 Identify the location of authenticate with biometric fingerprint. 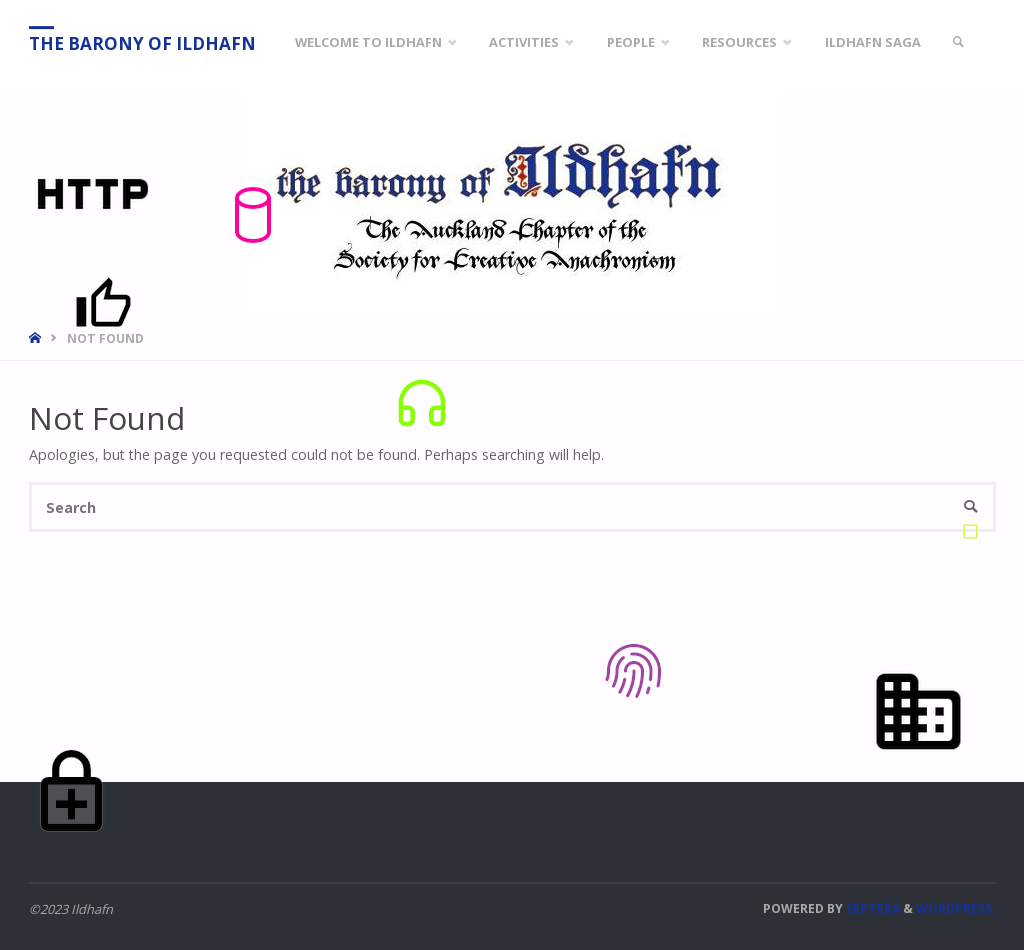
(634, 671).